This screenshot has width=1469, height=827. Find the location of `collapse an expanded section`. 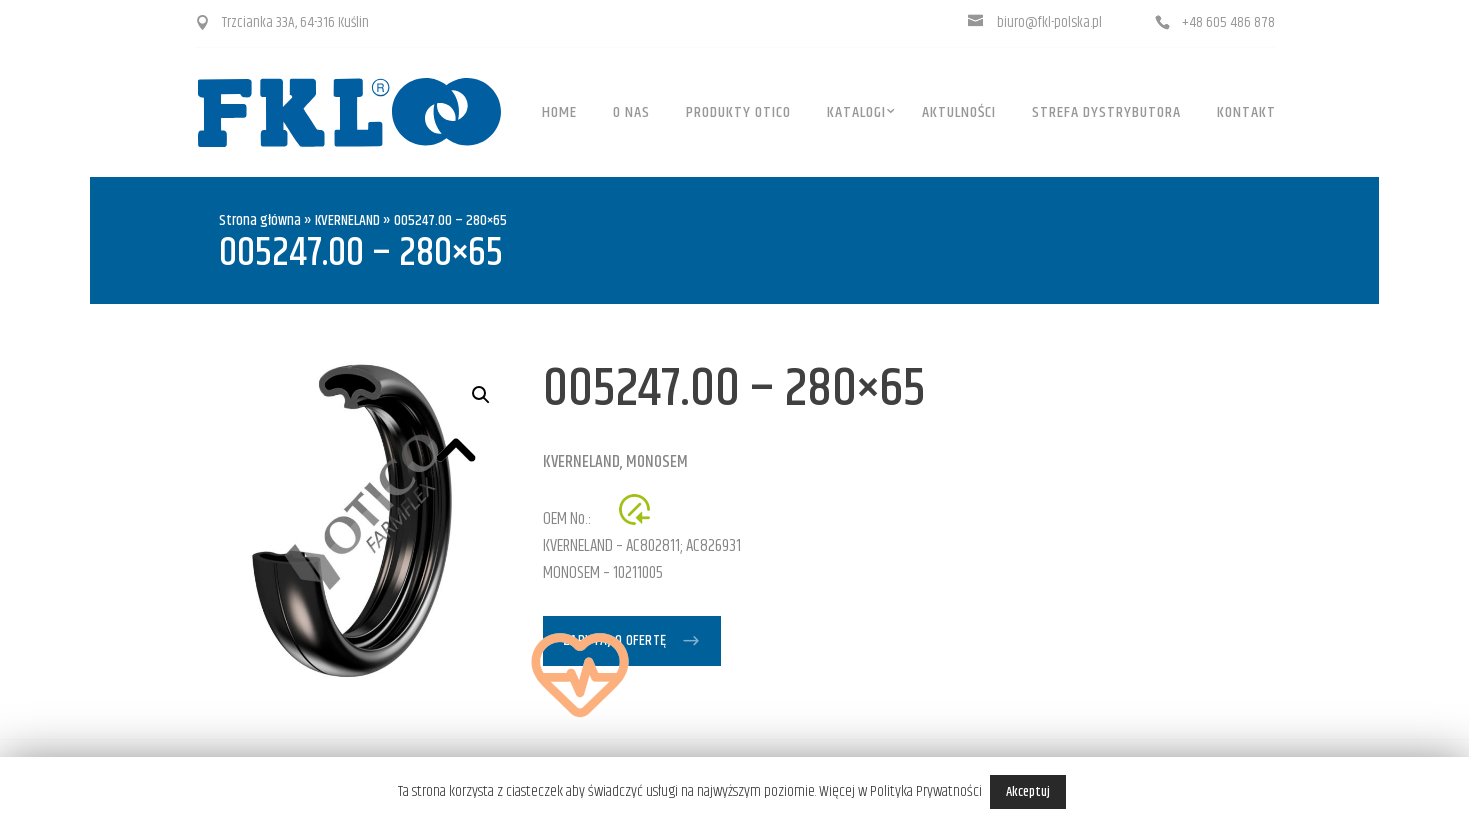

collapse an expanded section is located at coordinates (456, 448).